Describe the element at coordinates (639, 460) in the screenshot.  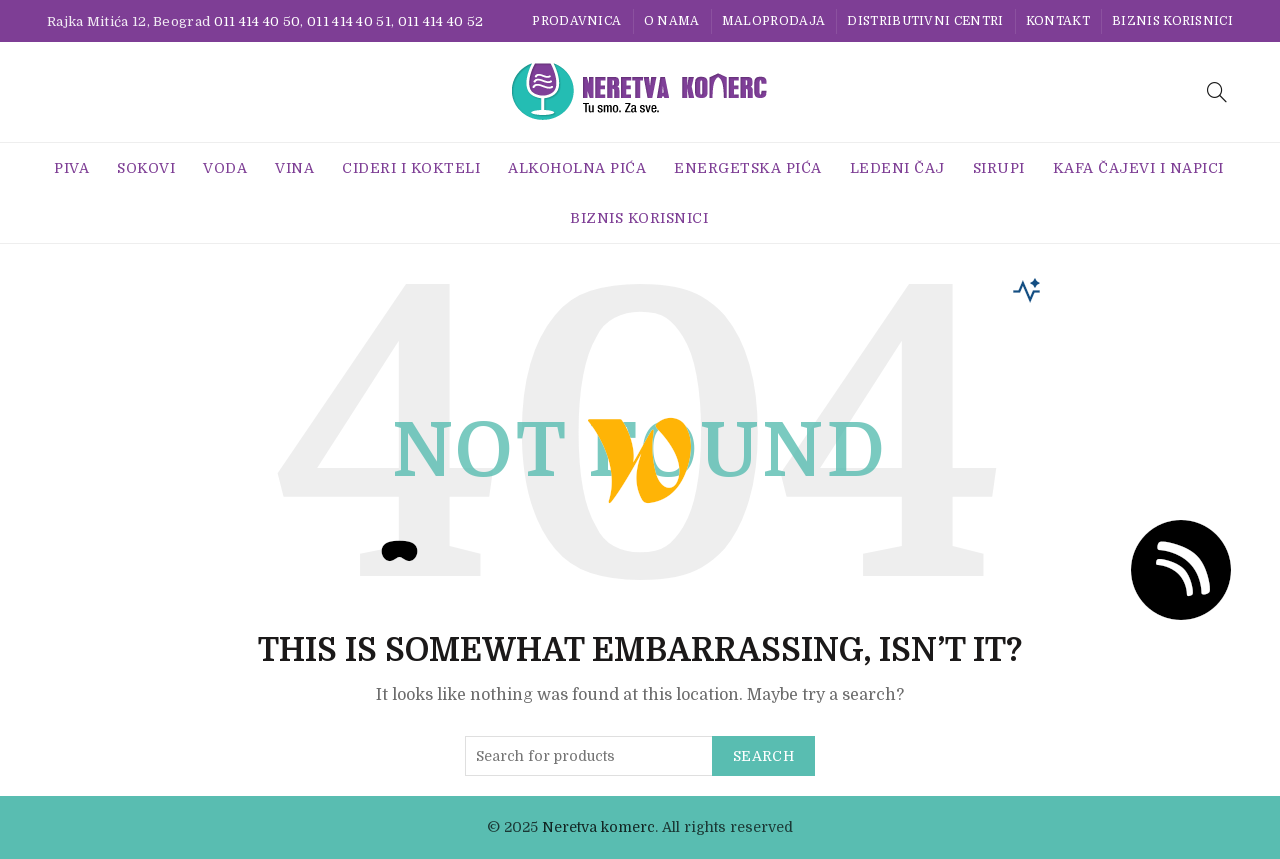
I see `visit welcome to the jungle job platform` at that location.